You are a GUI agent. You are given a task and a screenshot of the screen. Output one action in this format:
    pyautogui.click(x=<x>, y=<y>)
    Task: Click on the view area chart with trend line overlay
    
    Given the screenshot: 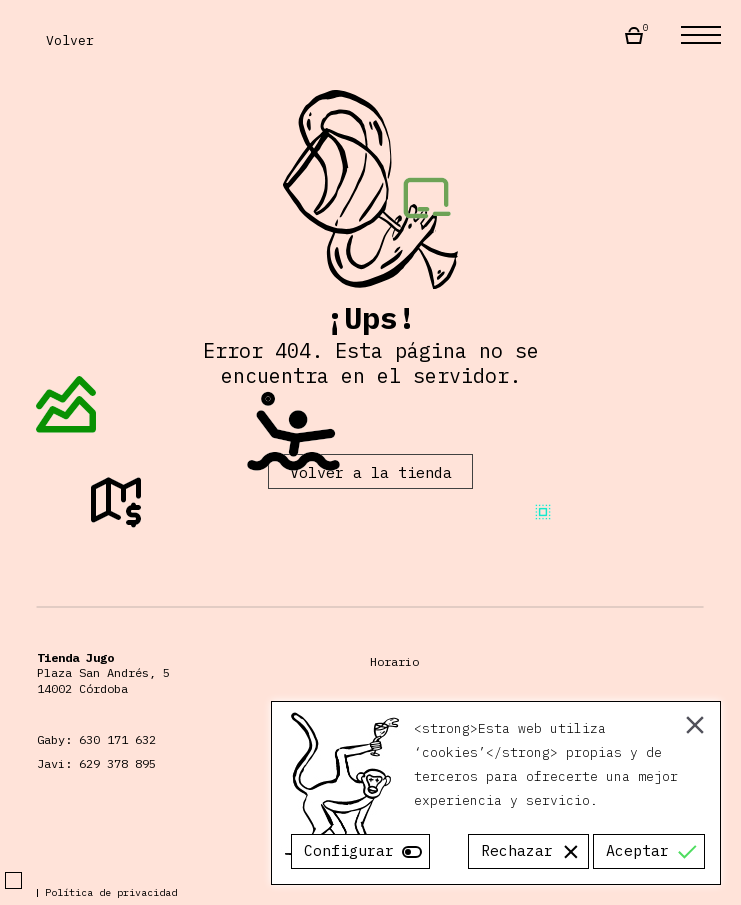 What is the action you would take?
    pyautogui.click(x=66, y=406)
    